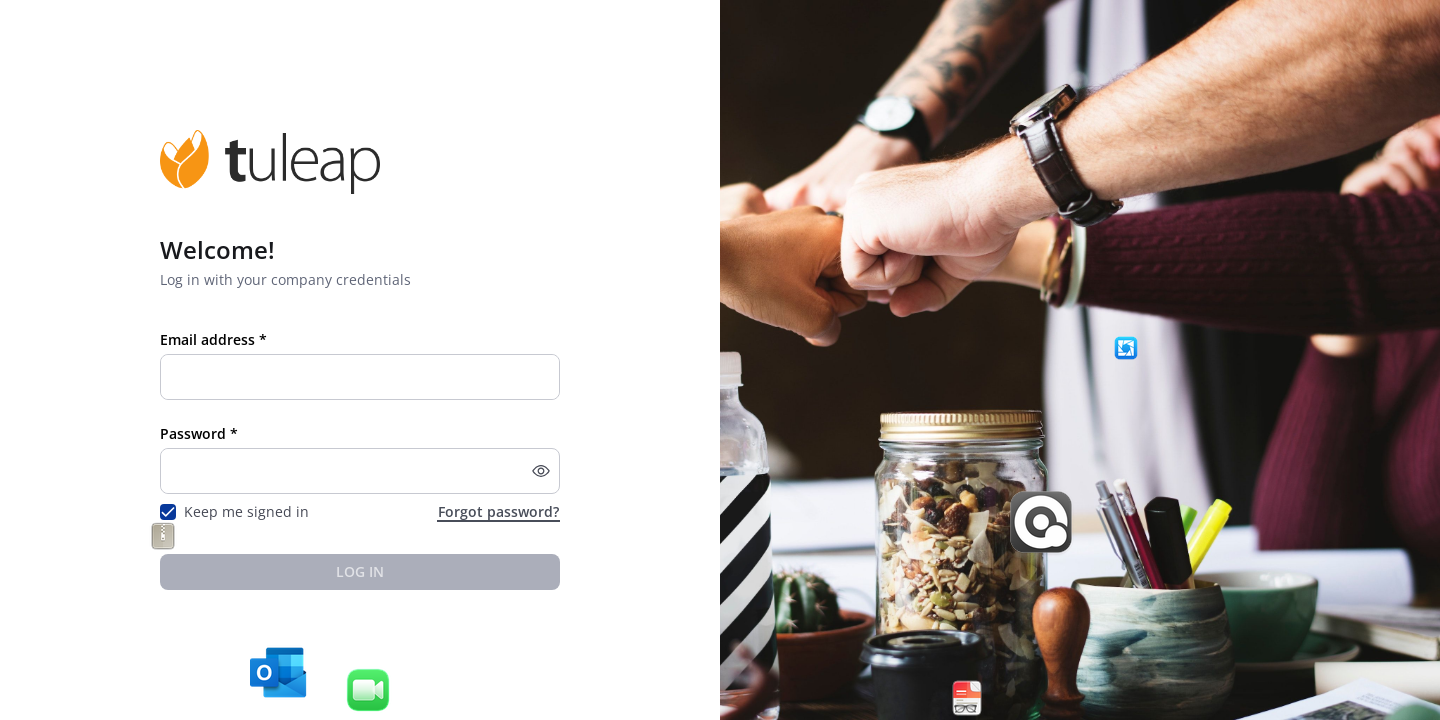 This screenshot has width=1440, height=720. I want to click on open video player application, so click(368, 690).